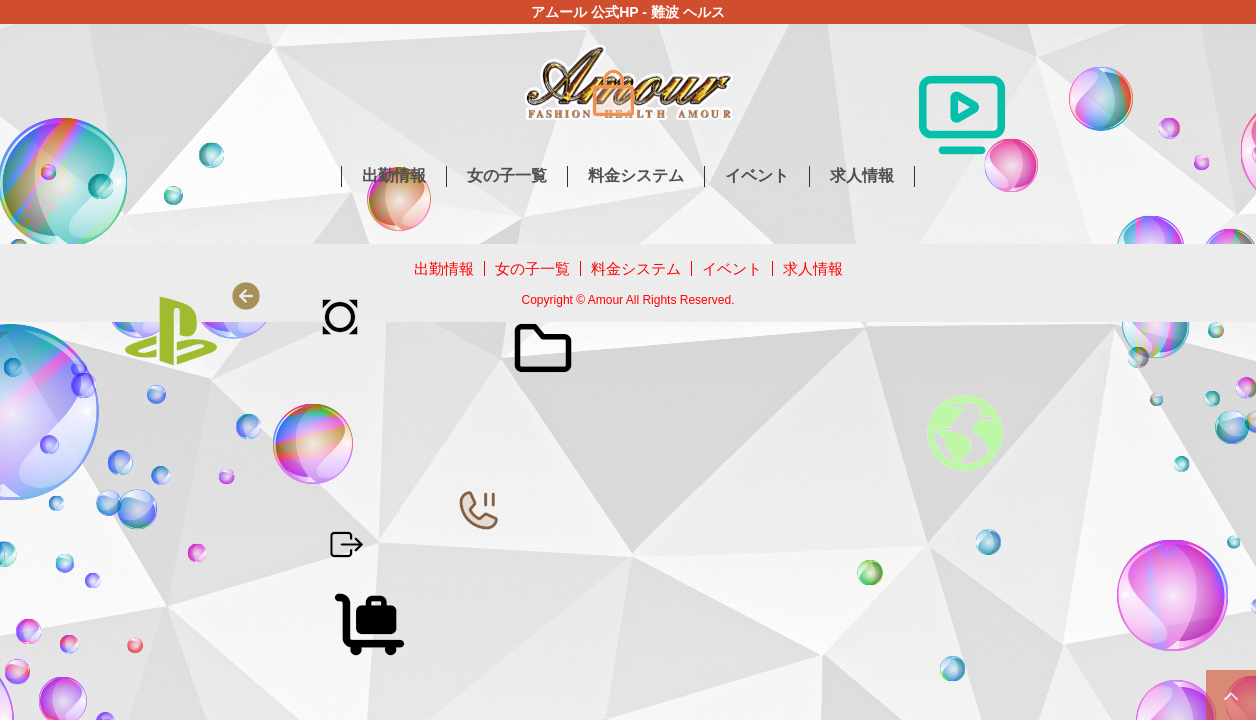 The image size is (1256, 720). What do you see at coordinates (479, 509) in the screenshot?
I see `put current call on hold` at bounding box center [479, 509].